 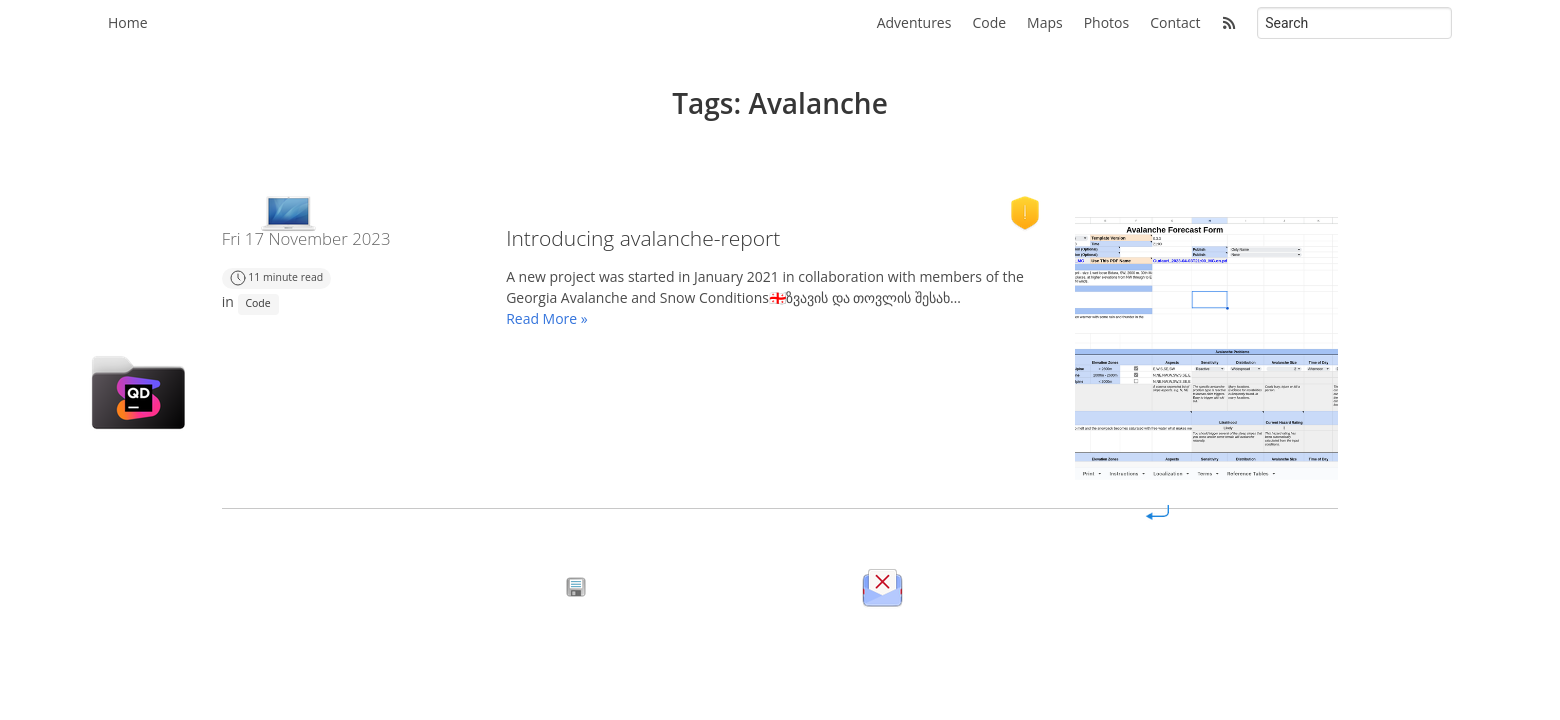 What do you see at coordinates (882, 588) in the screenshot?
I see `mark email as junk or spam` at bounding box center [882, 588].